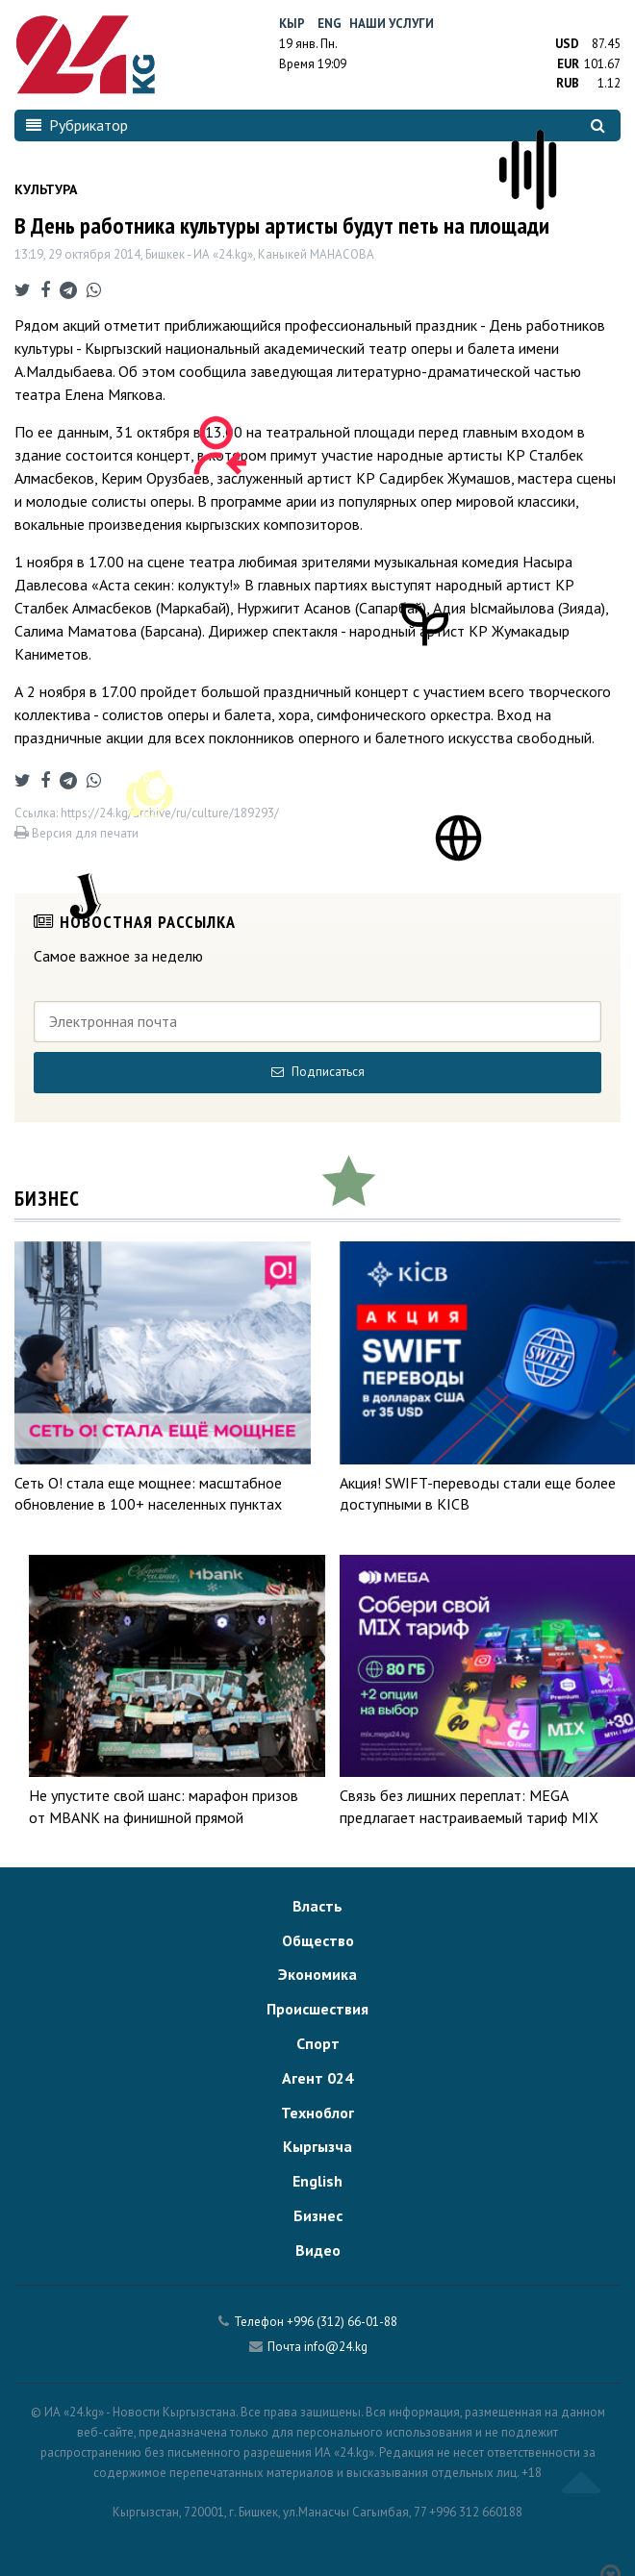 This screenshot has height=2576, width=635. I want to click on add to favorites, so click(348, 1182).